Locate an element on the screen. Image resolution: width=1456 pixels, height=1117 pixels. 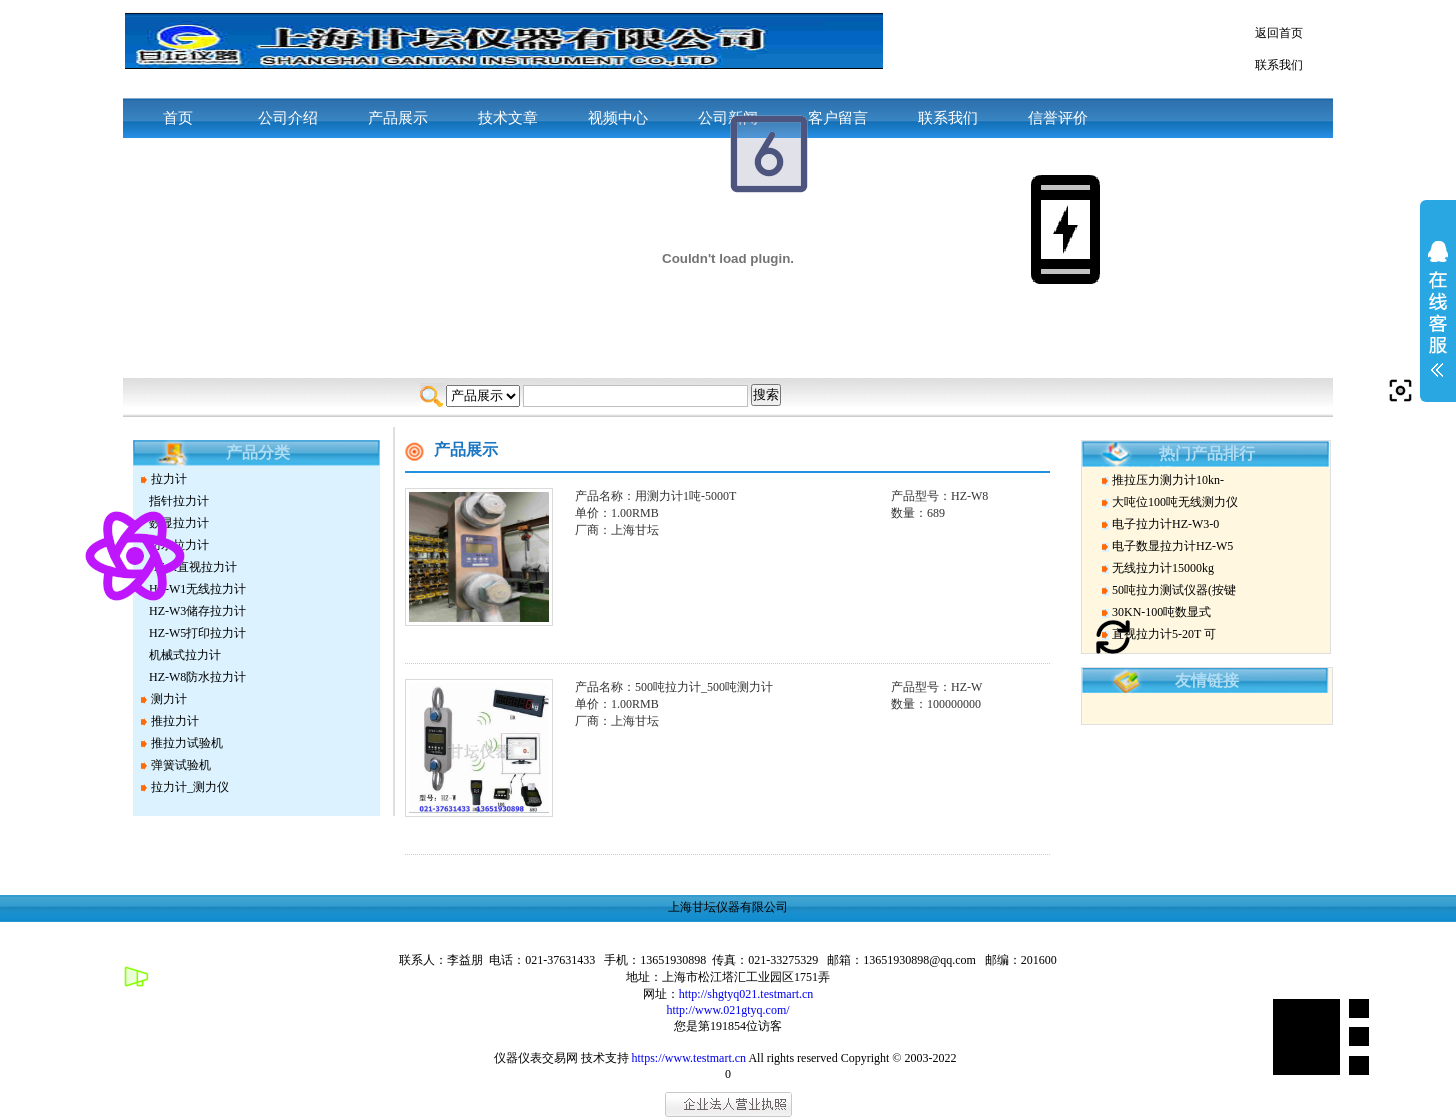
make an announcement or broadcast is located at coordinates (135, 977).